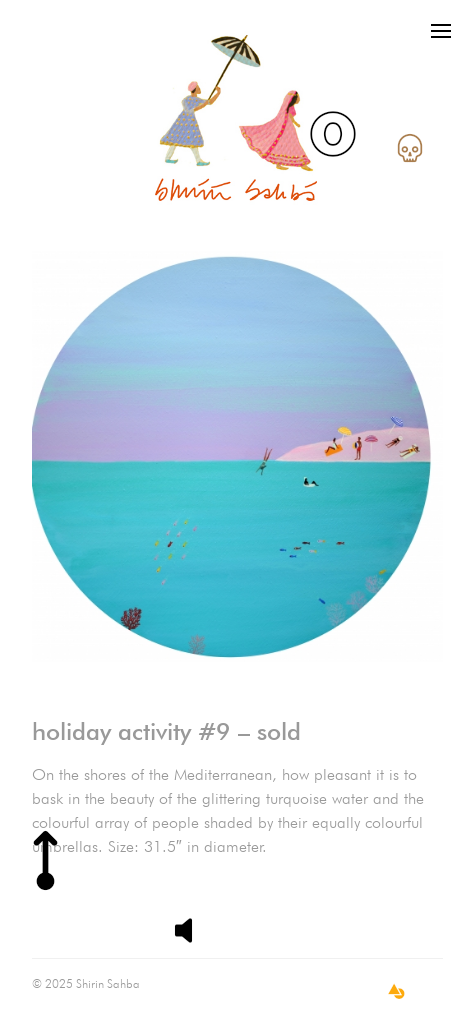  Describe the element at coordinates (396, 991) in the screenshot. I see `access shape tools or drawing options` at that location.